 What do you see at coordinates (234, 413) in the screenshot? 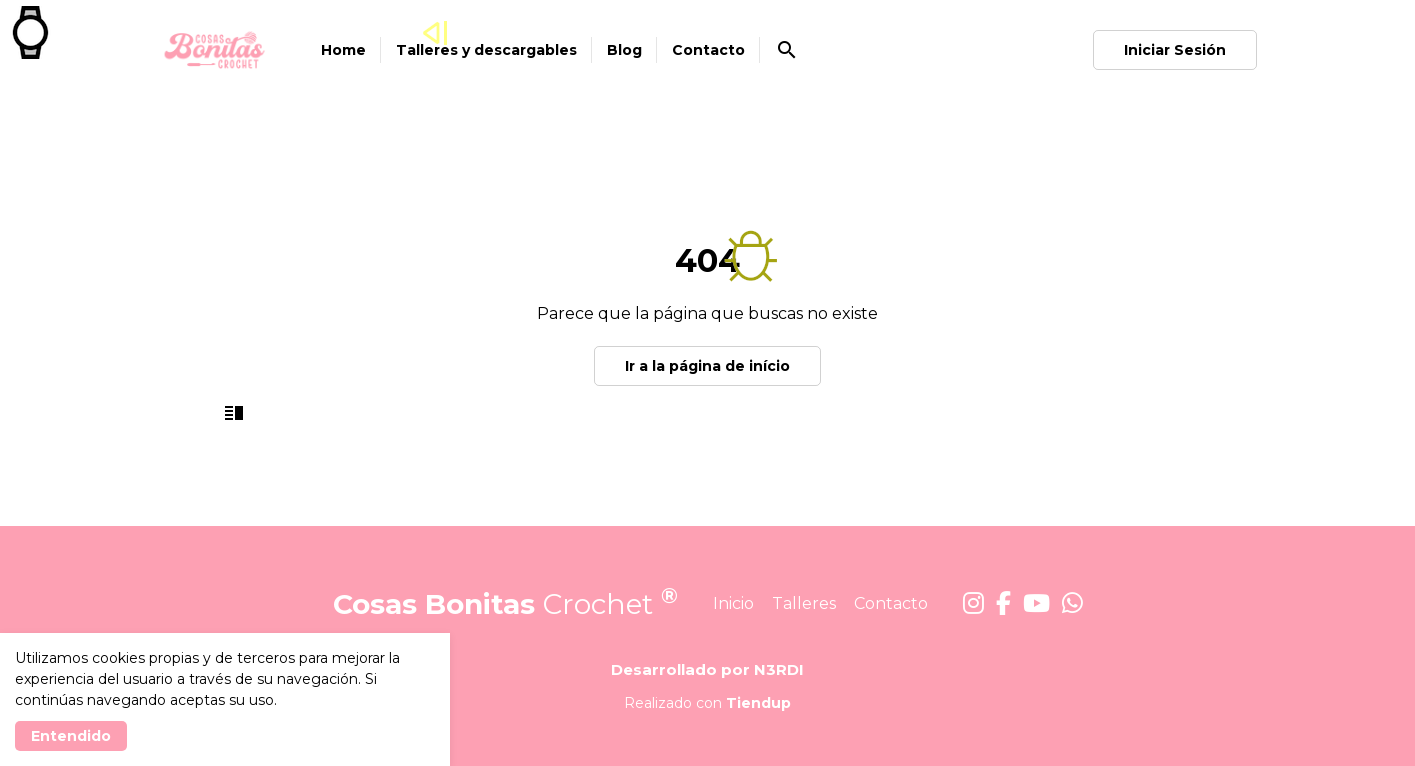
I see `toggle vertical split view layout` at bounding box center [234, 413].